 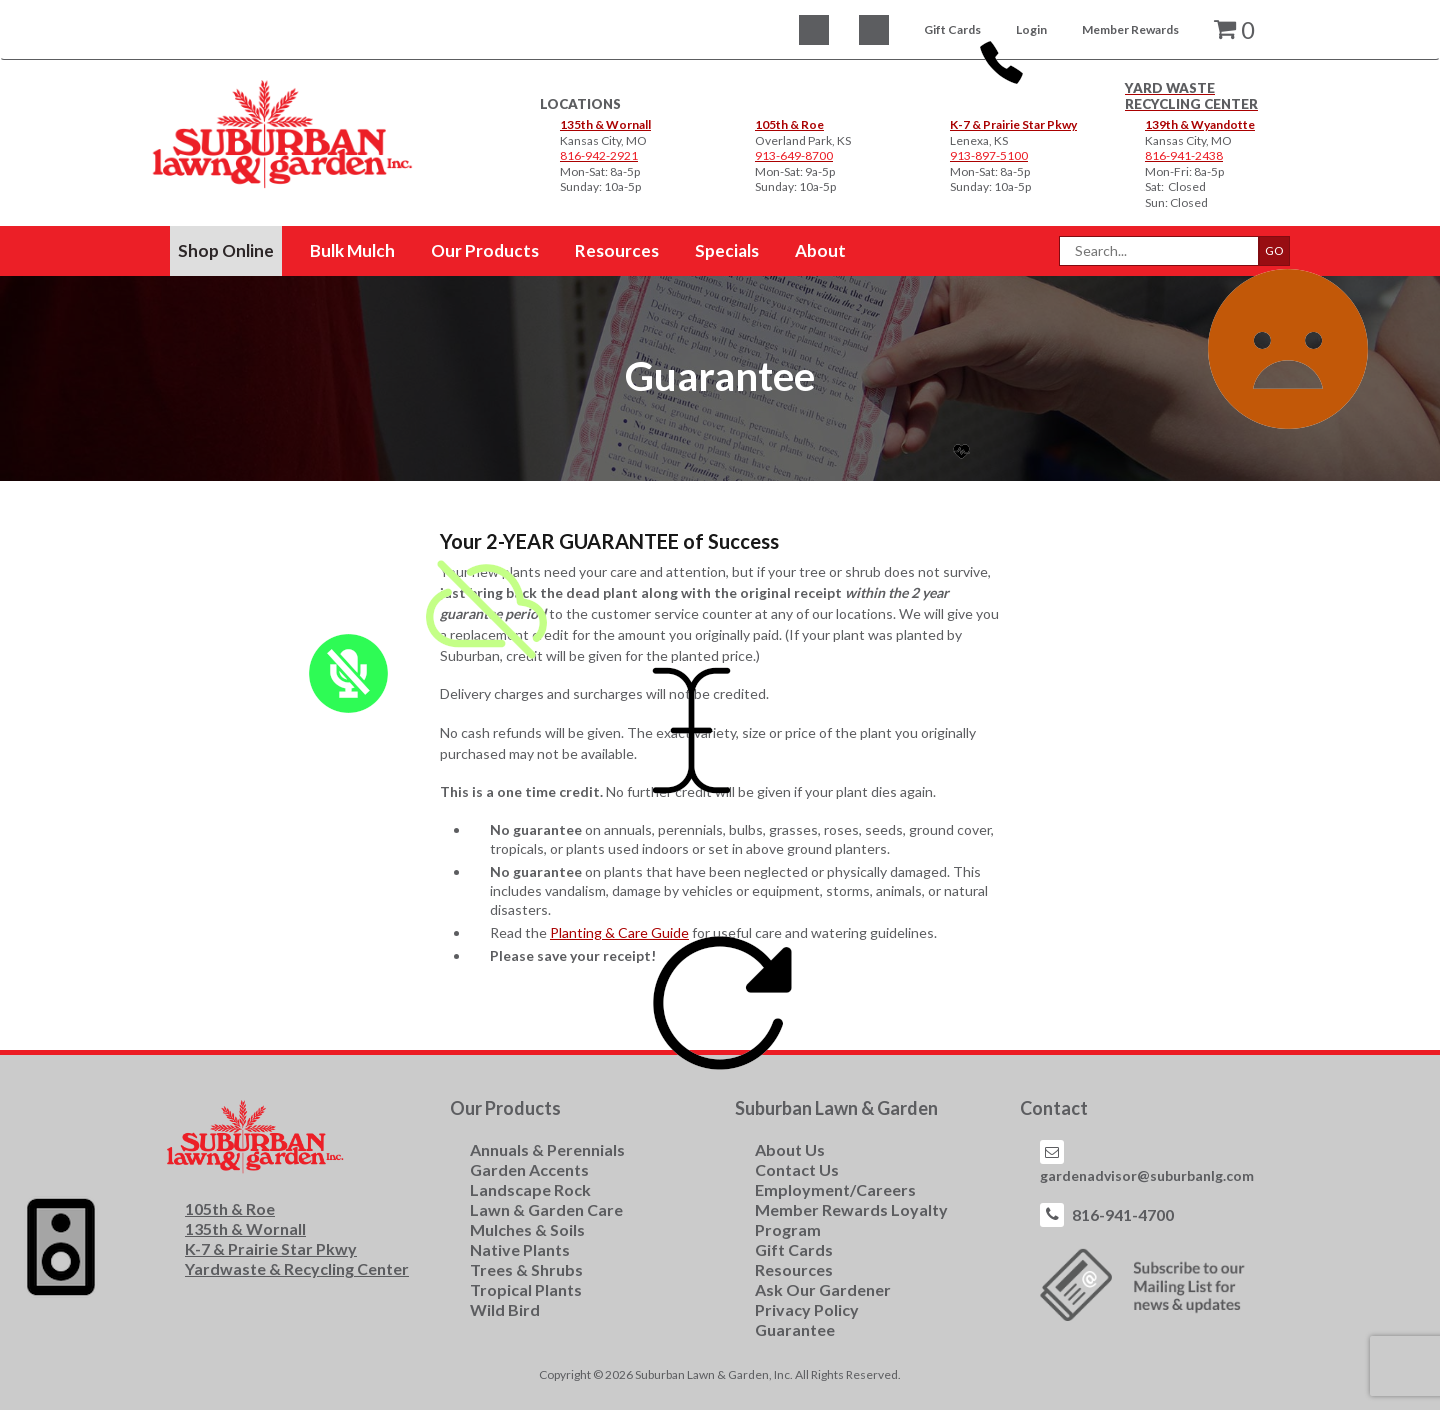 What do you see at coordinates (348, 673) in the screenshot?
I see `microphone is muted` at bounding box center [348, 673].